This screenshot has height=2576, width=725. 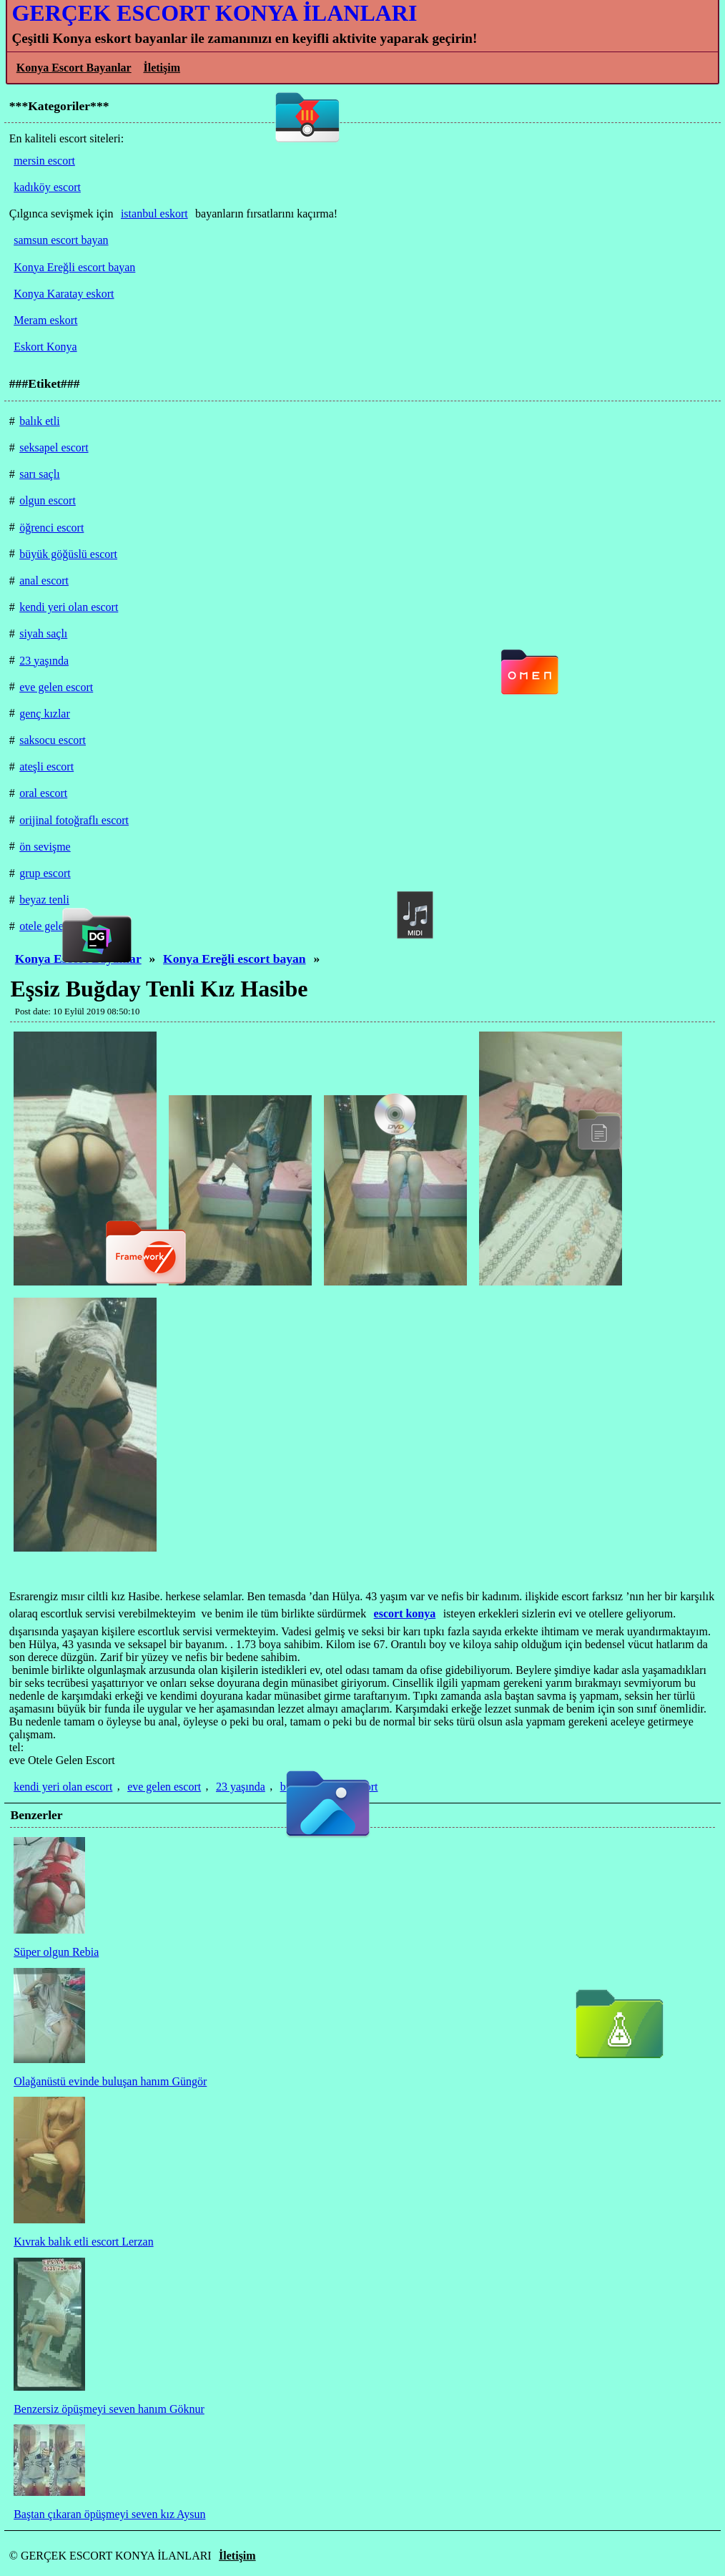 I want to click on folder for science or chemistry-related files, so click(x=619, y=2026).